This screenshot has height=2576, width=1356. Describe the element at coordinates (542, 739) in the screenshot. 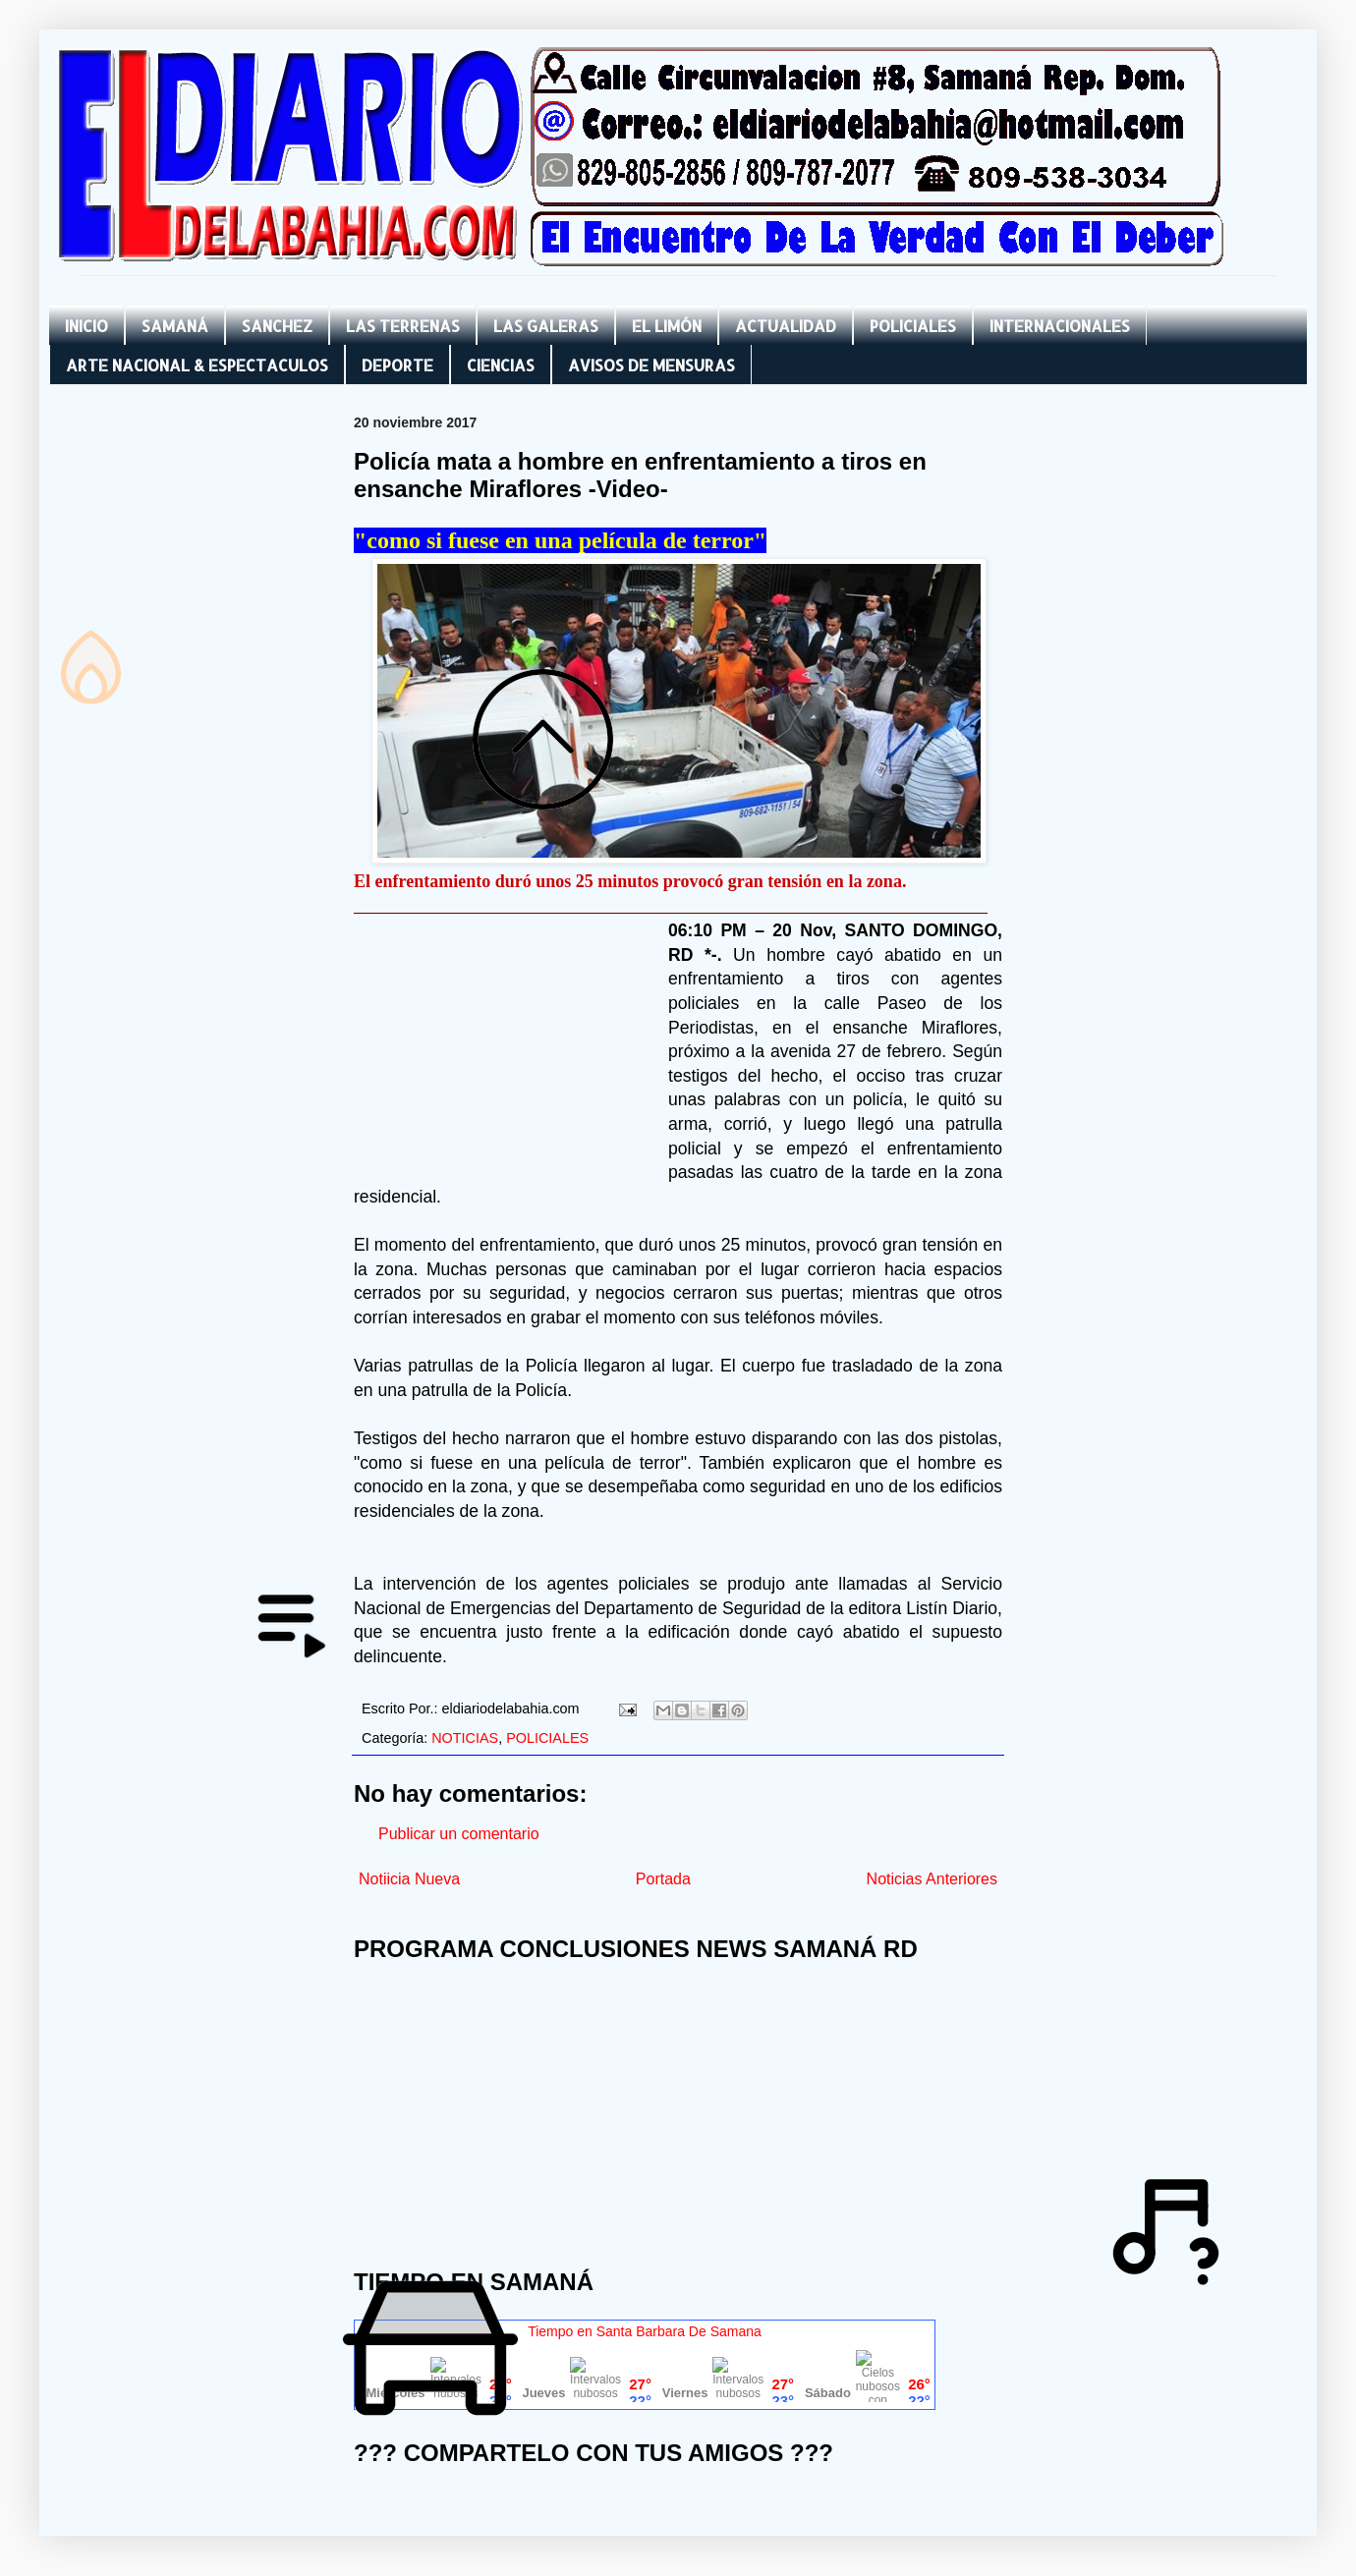

I see `scroll up or return to top` at that location.